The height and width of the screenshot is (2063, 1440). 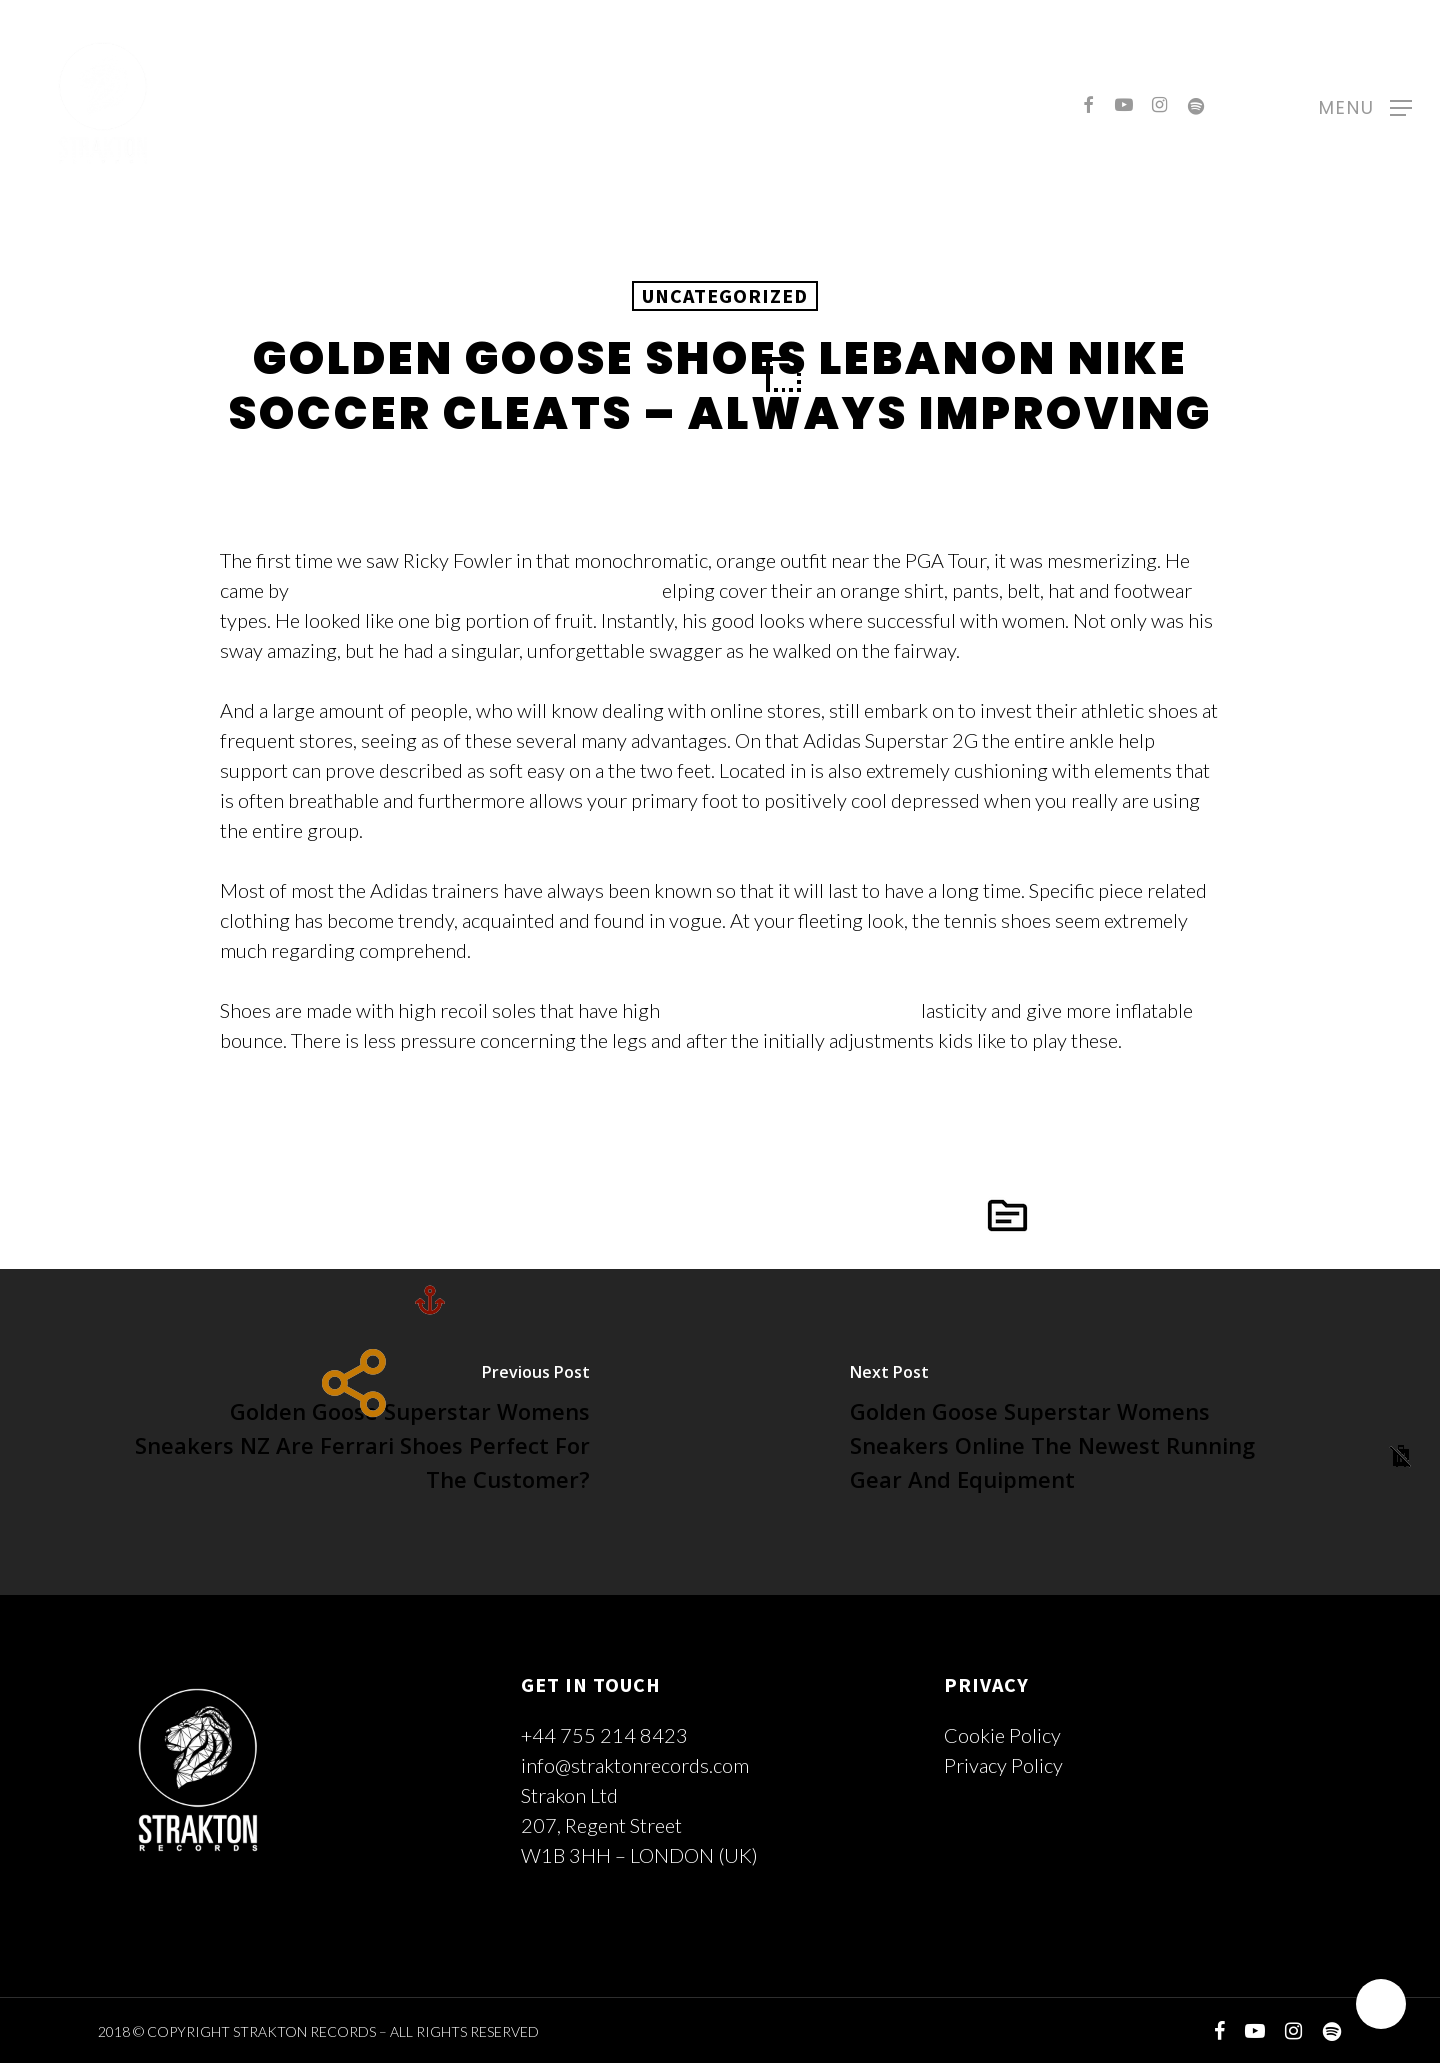 I want to click on customize table or element border style, so click(x=783, y=374).